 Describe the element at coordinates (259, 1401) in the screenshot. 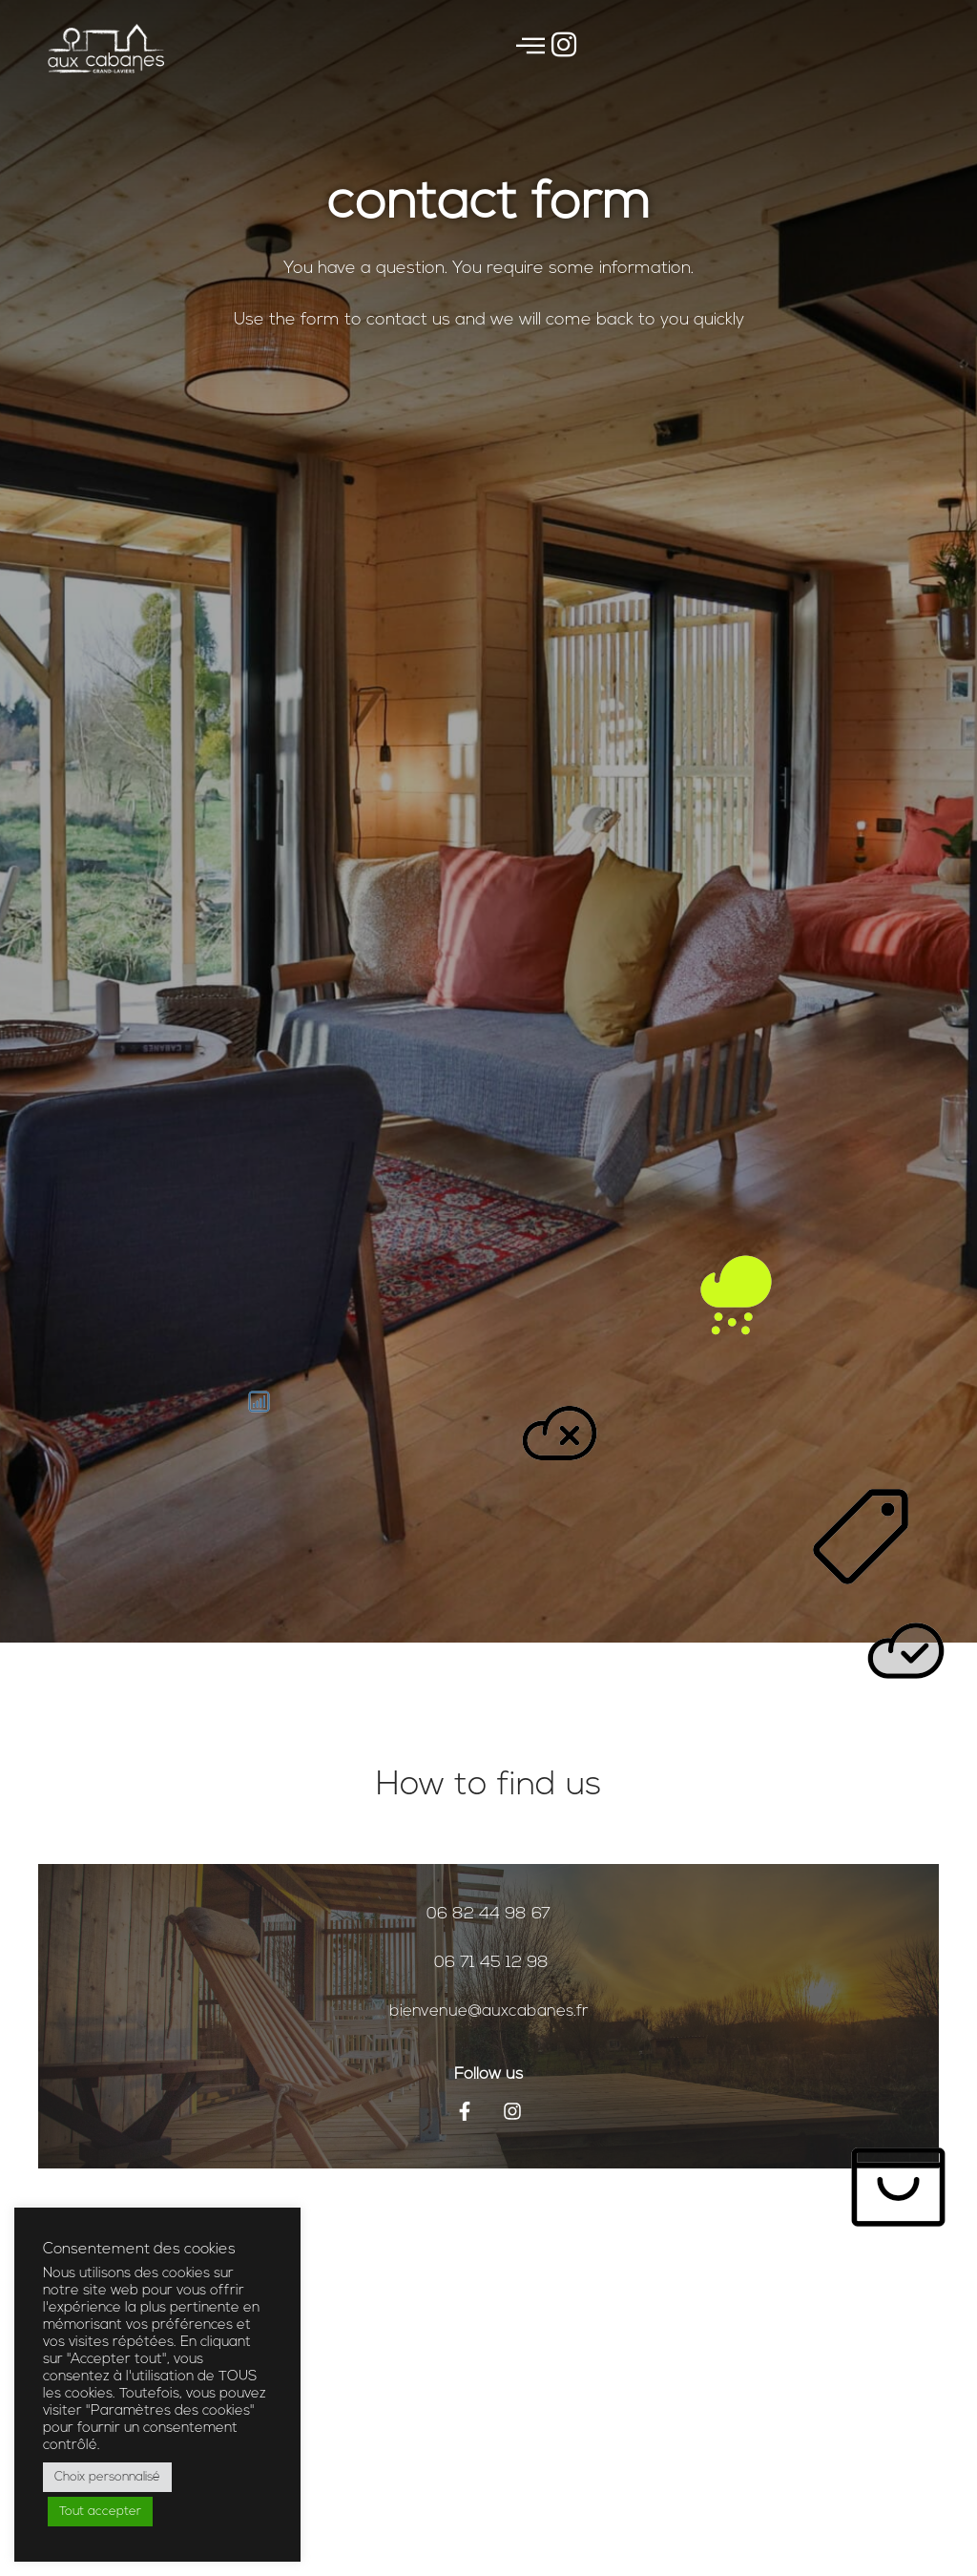

I see `view analytics or statistics` at that location.